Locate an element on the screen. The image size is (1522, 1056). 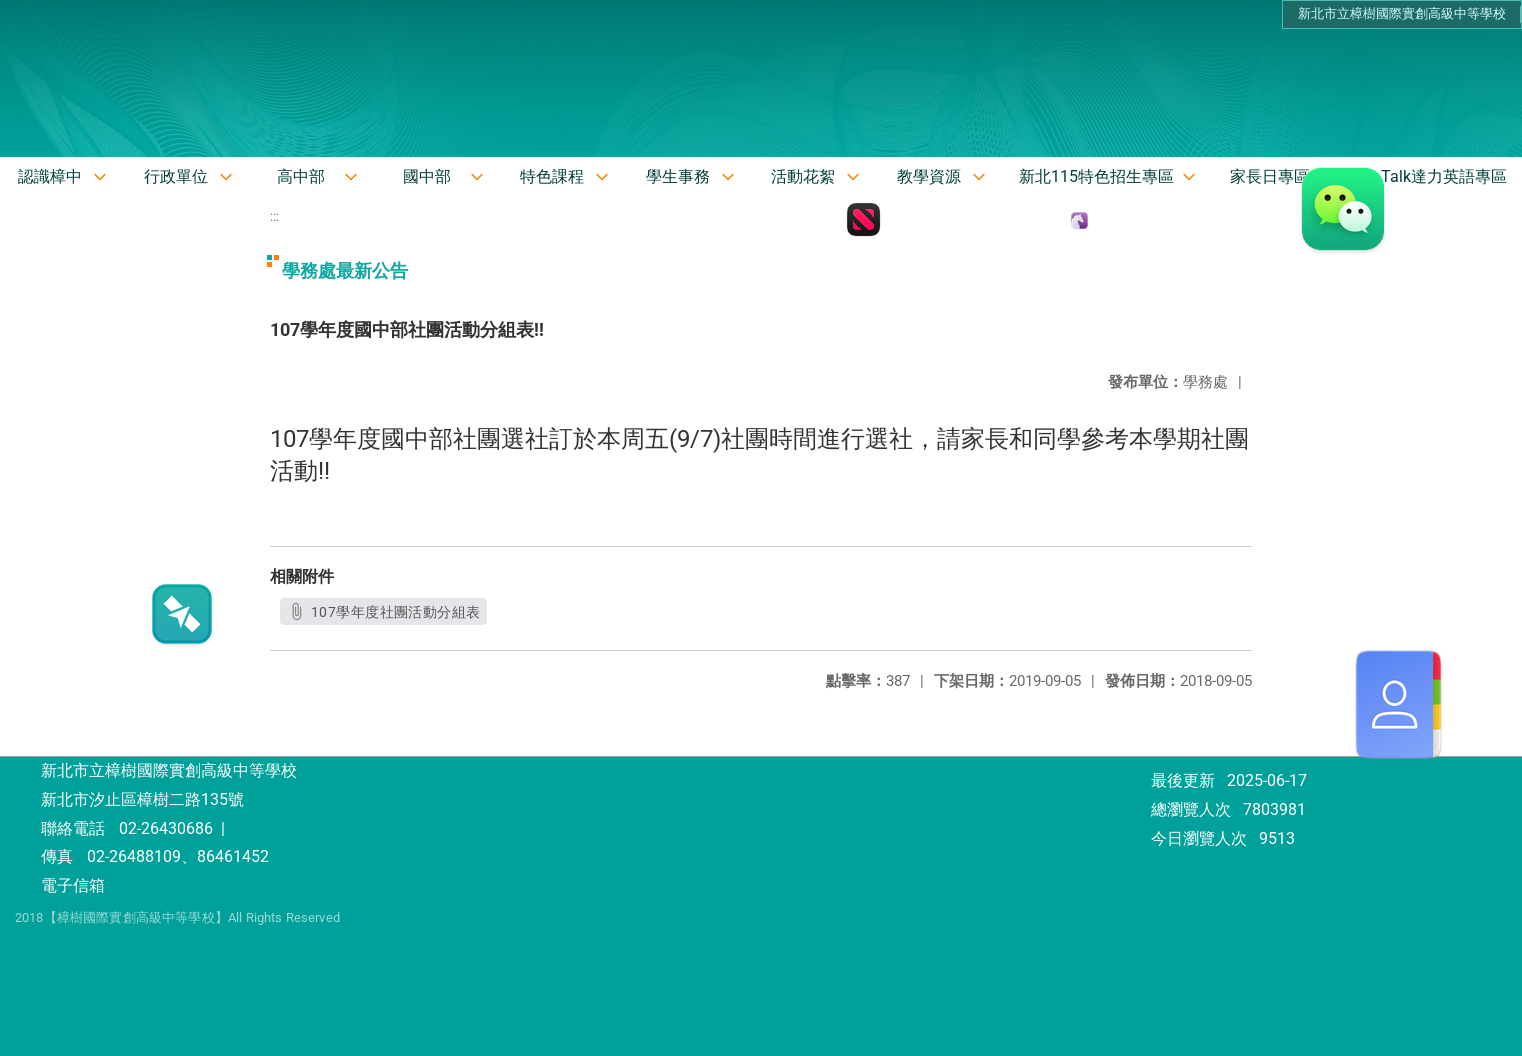
open the contacts or address book app is located at coordinates (1398, 704).